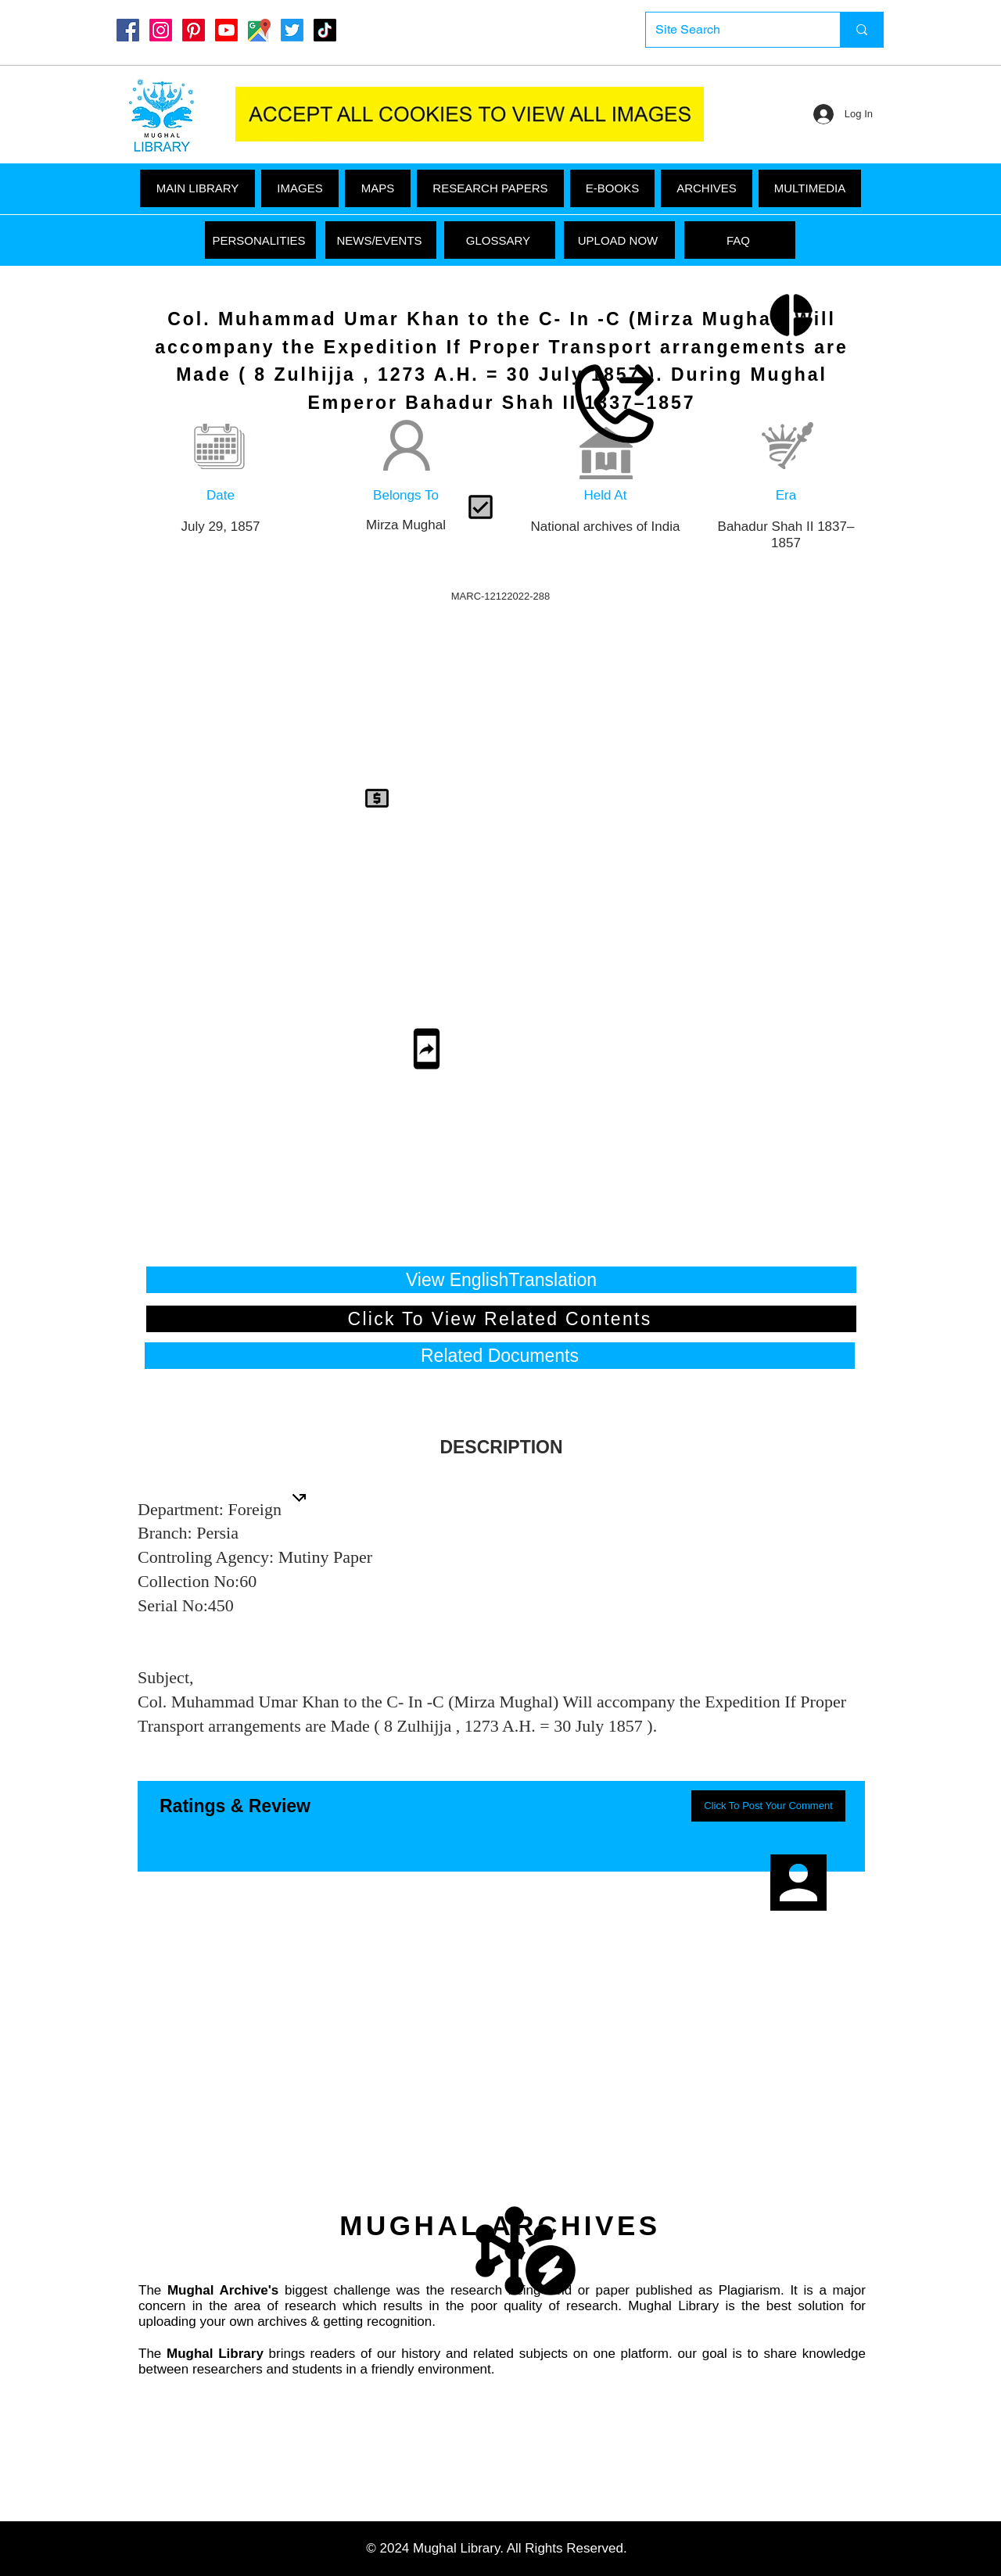  I want to click on share your mobile screen with others, so click(426, 1048).